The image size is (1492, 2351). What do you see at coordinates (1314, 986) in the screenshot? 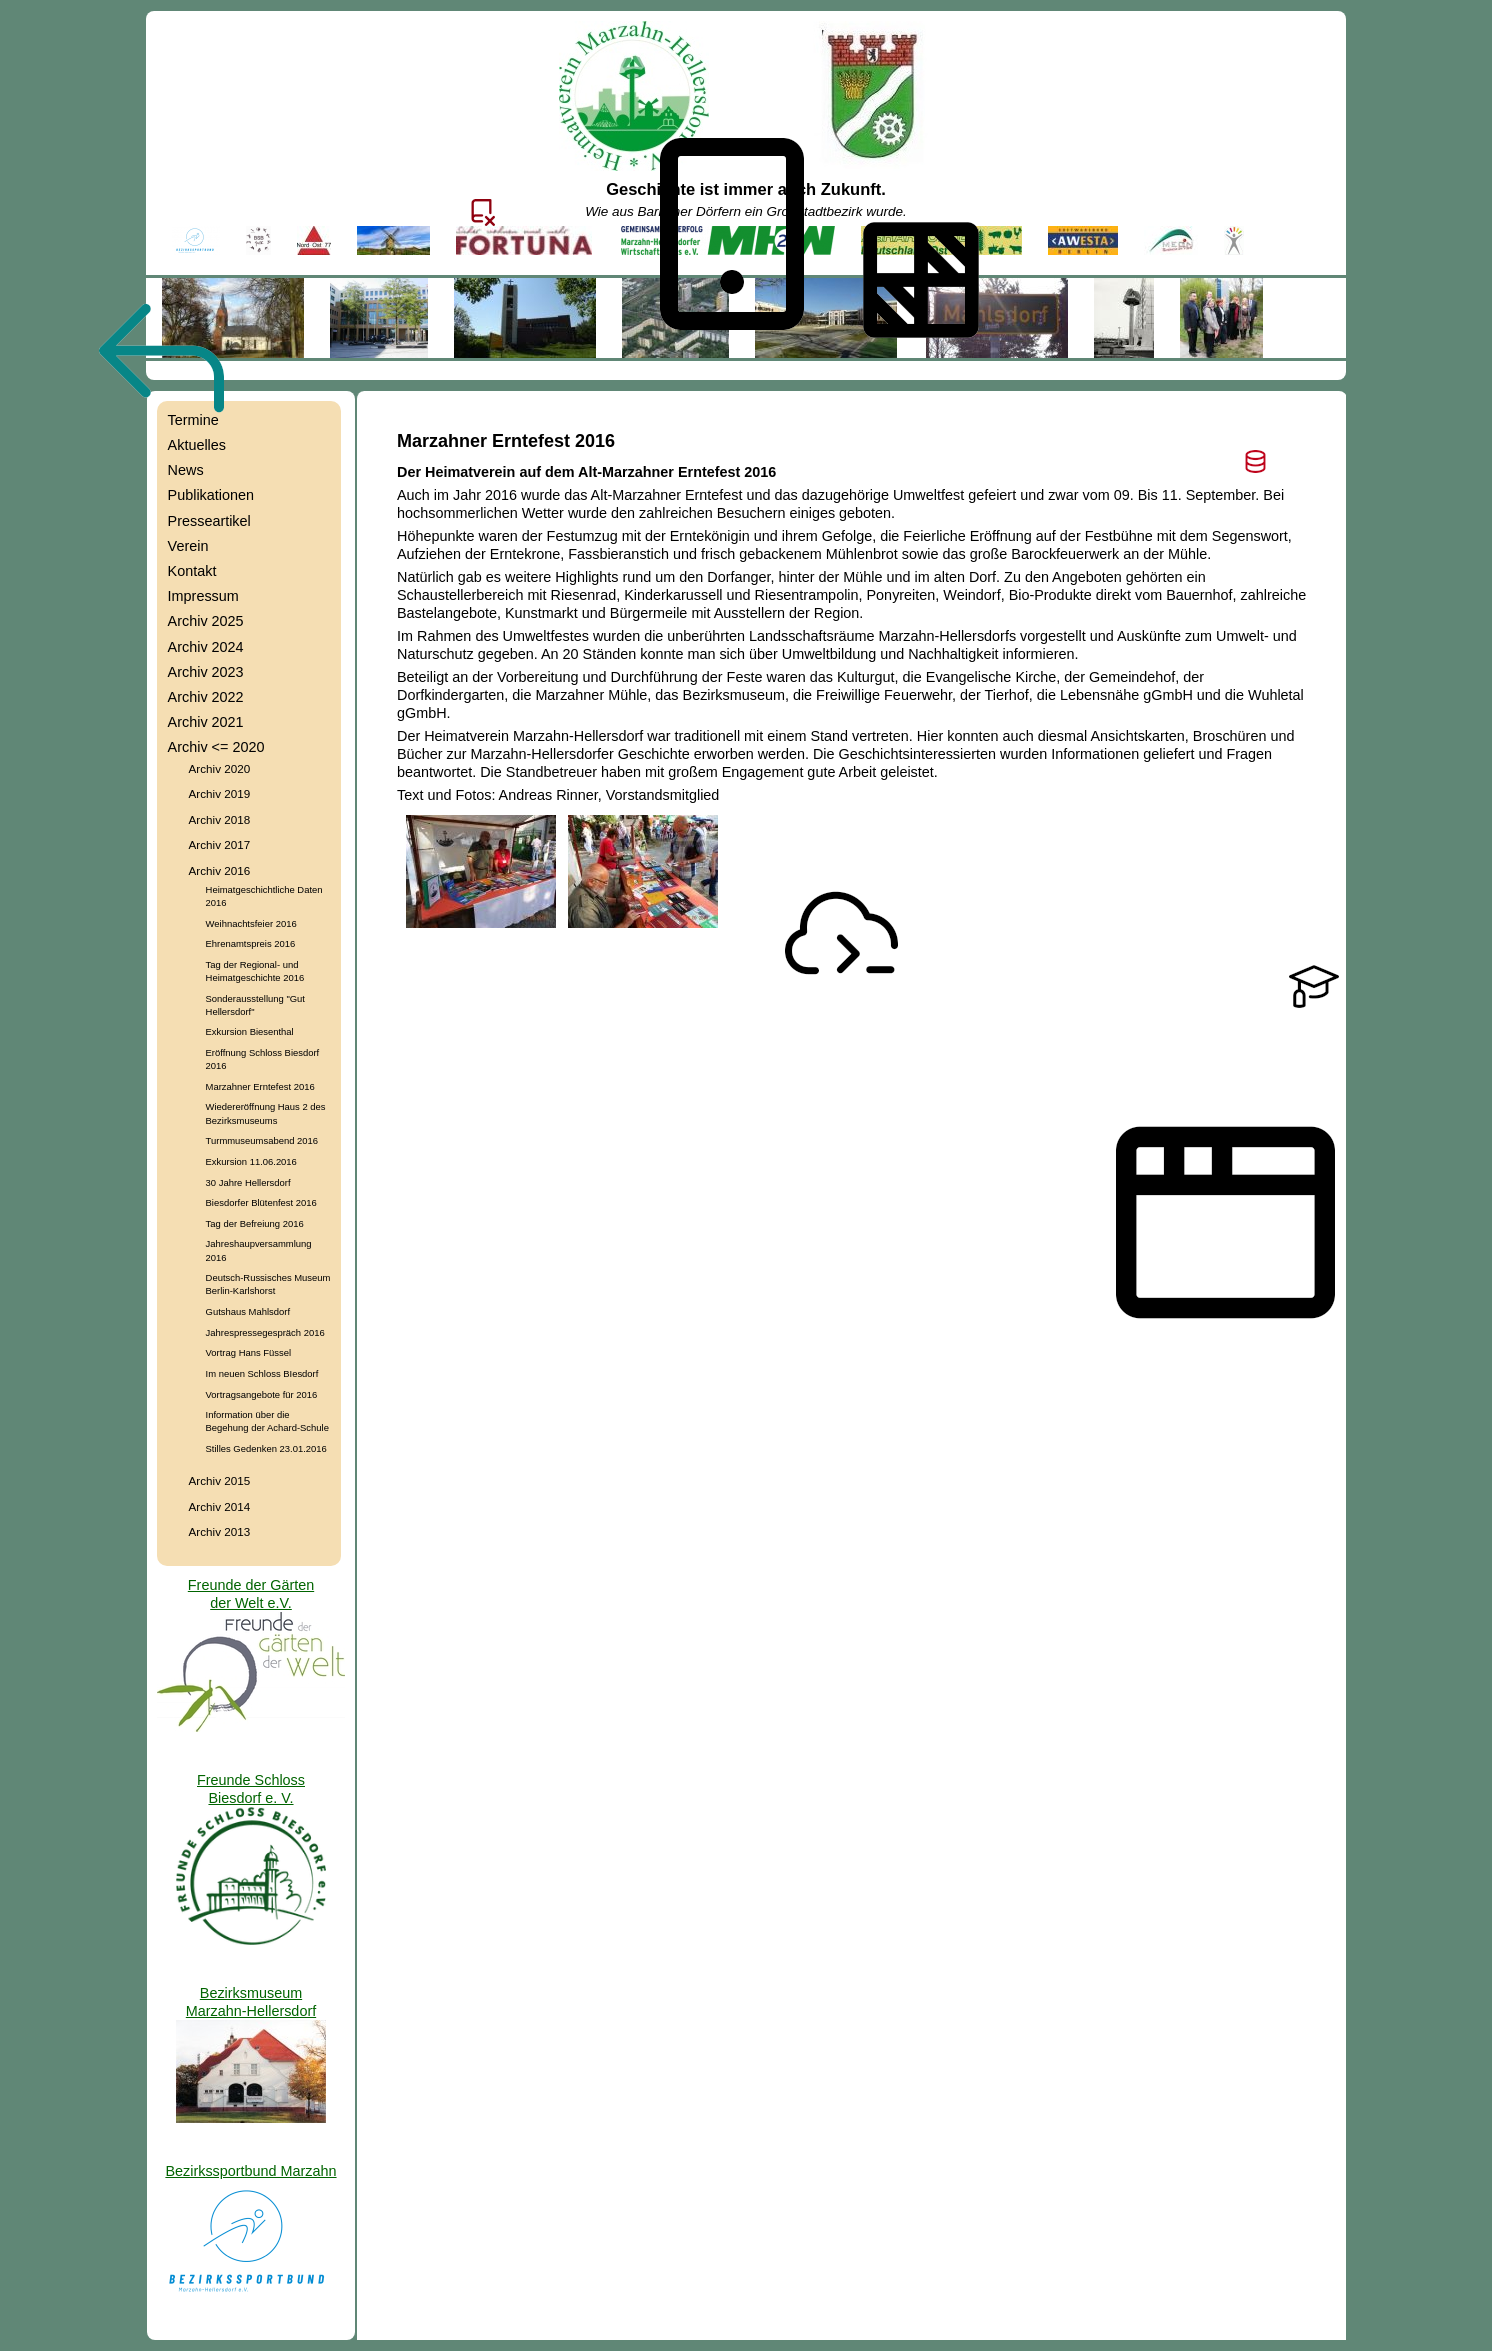
I see `access educational resources or tutorials` at bounding box center [1314, 986].